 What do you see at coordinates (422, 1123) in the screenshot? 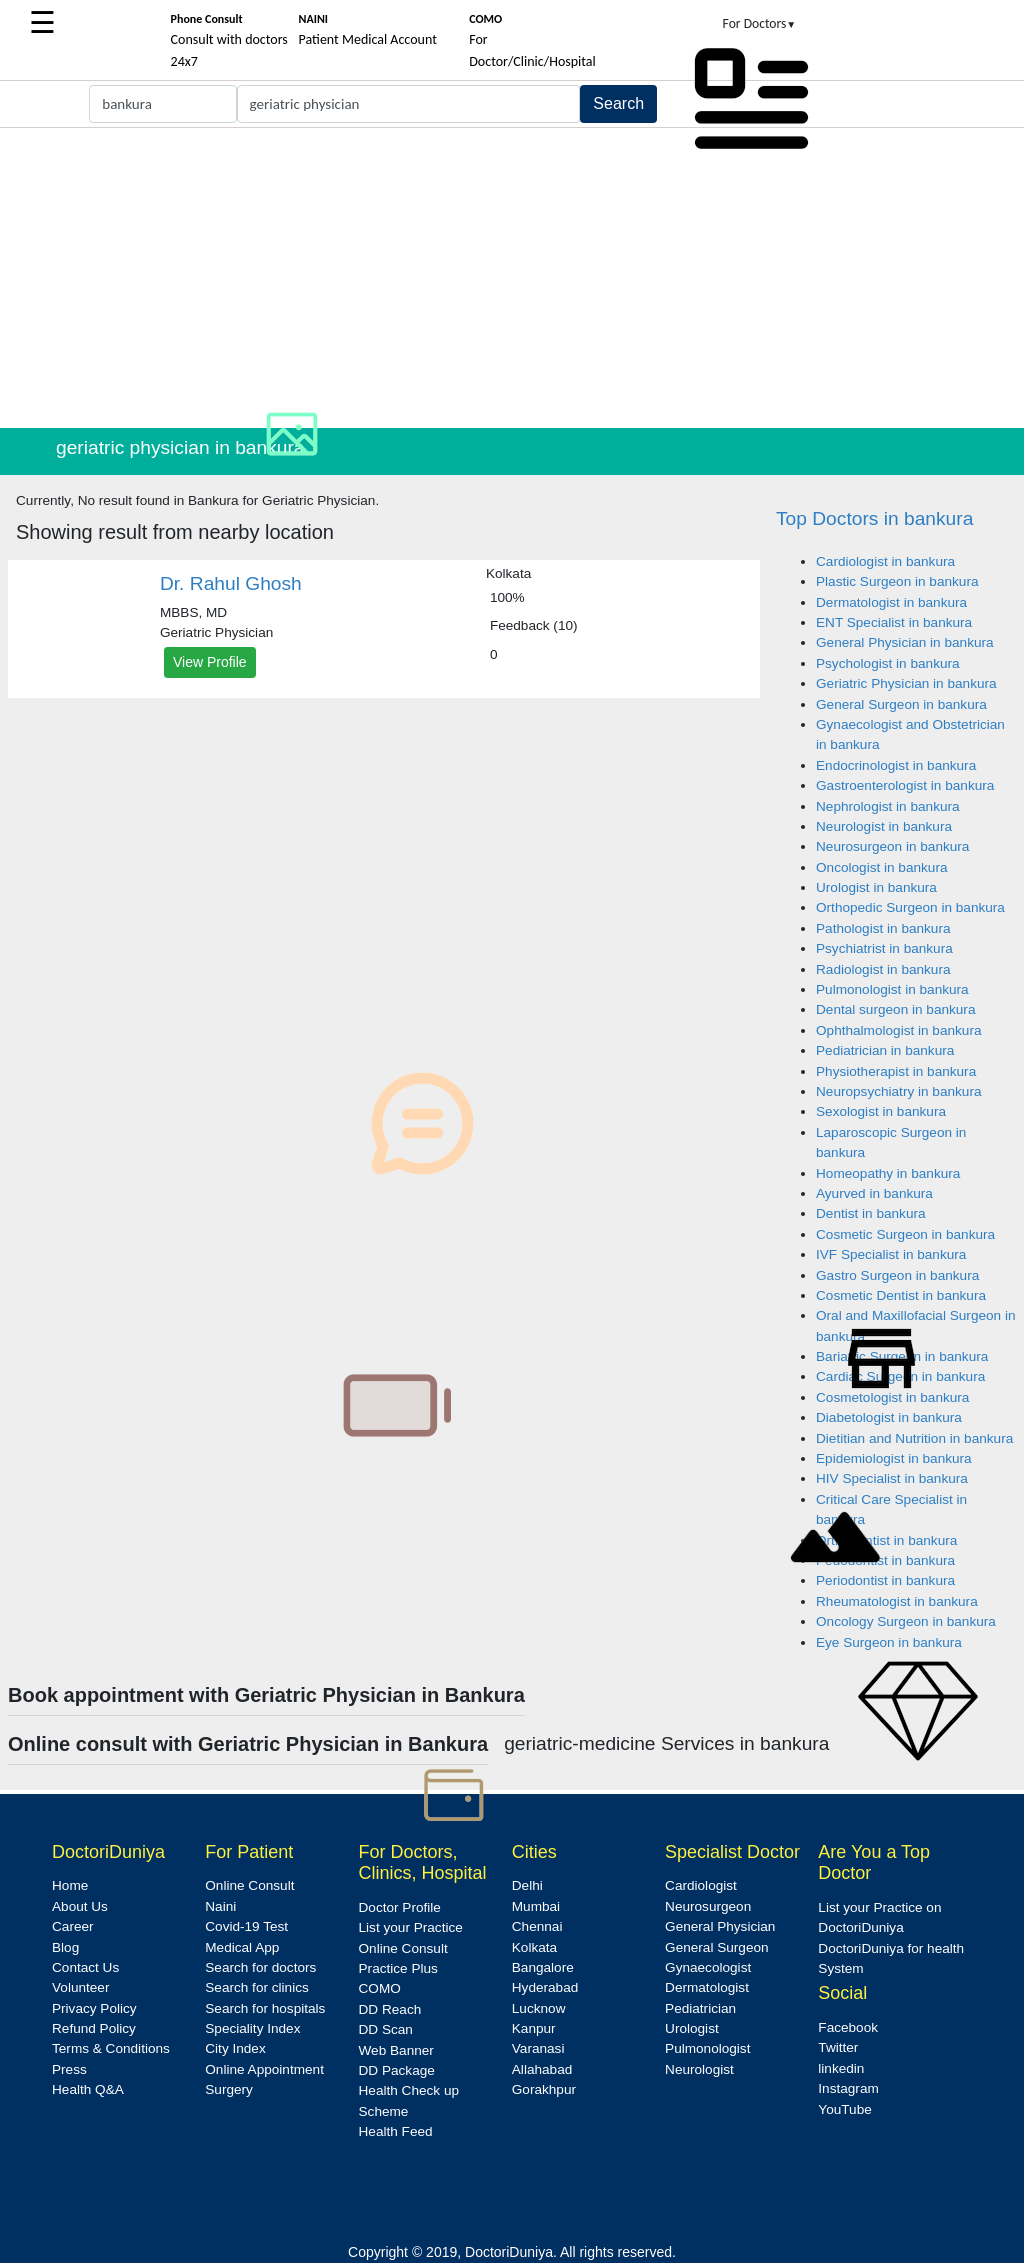
I see `open chat or messaging` at bounding box center [422, 1123].